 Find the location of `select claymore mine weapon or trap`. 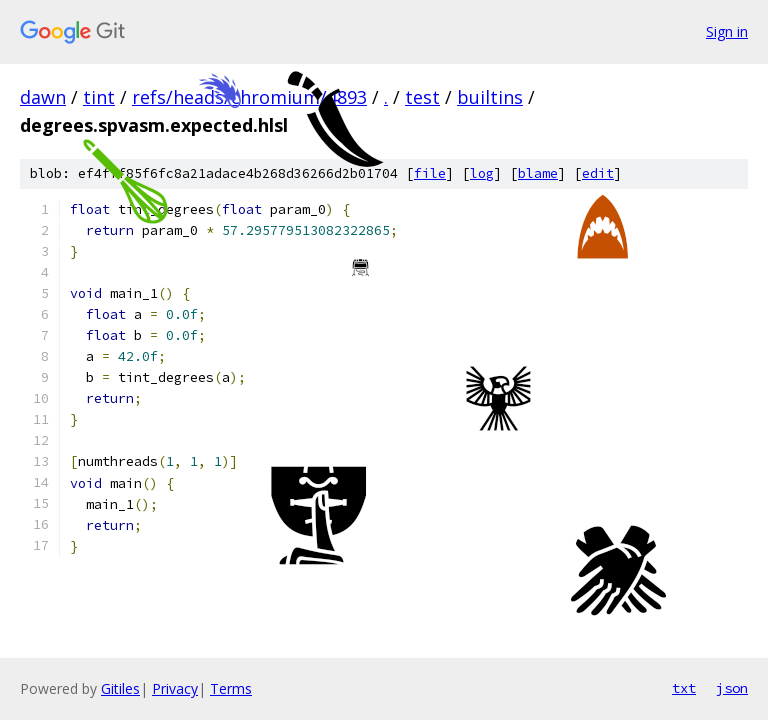

select claymore mine weapon or trap is located at coordinates (360, 267).